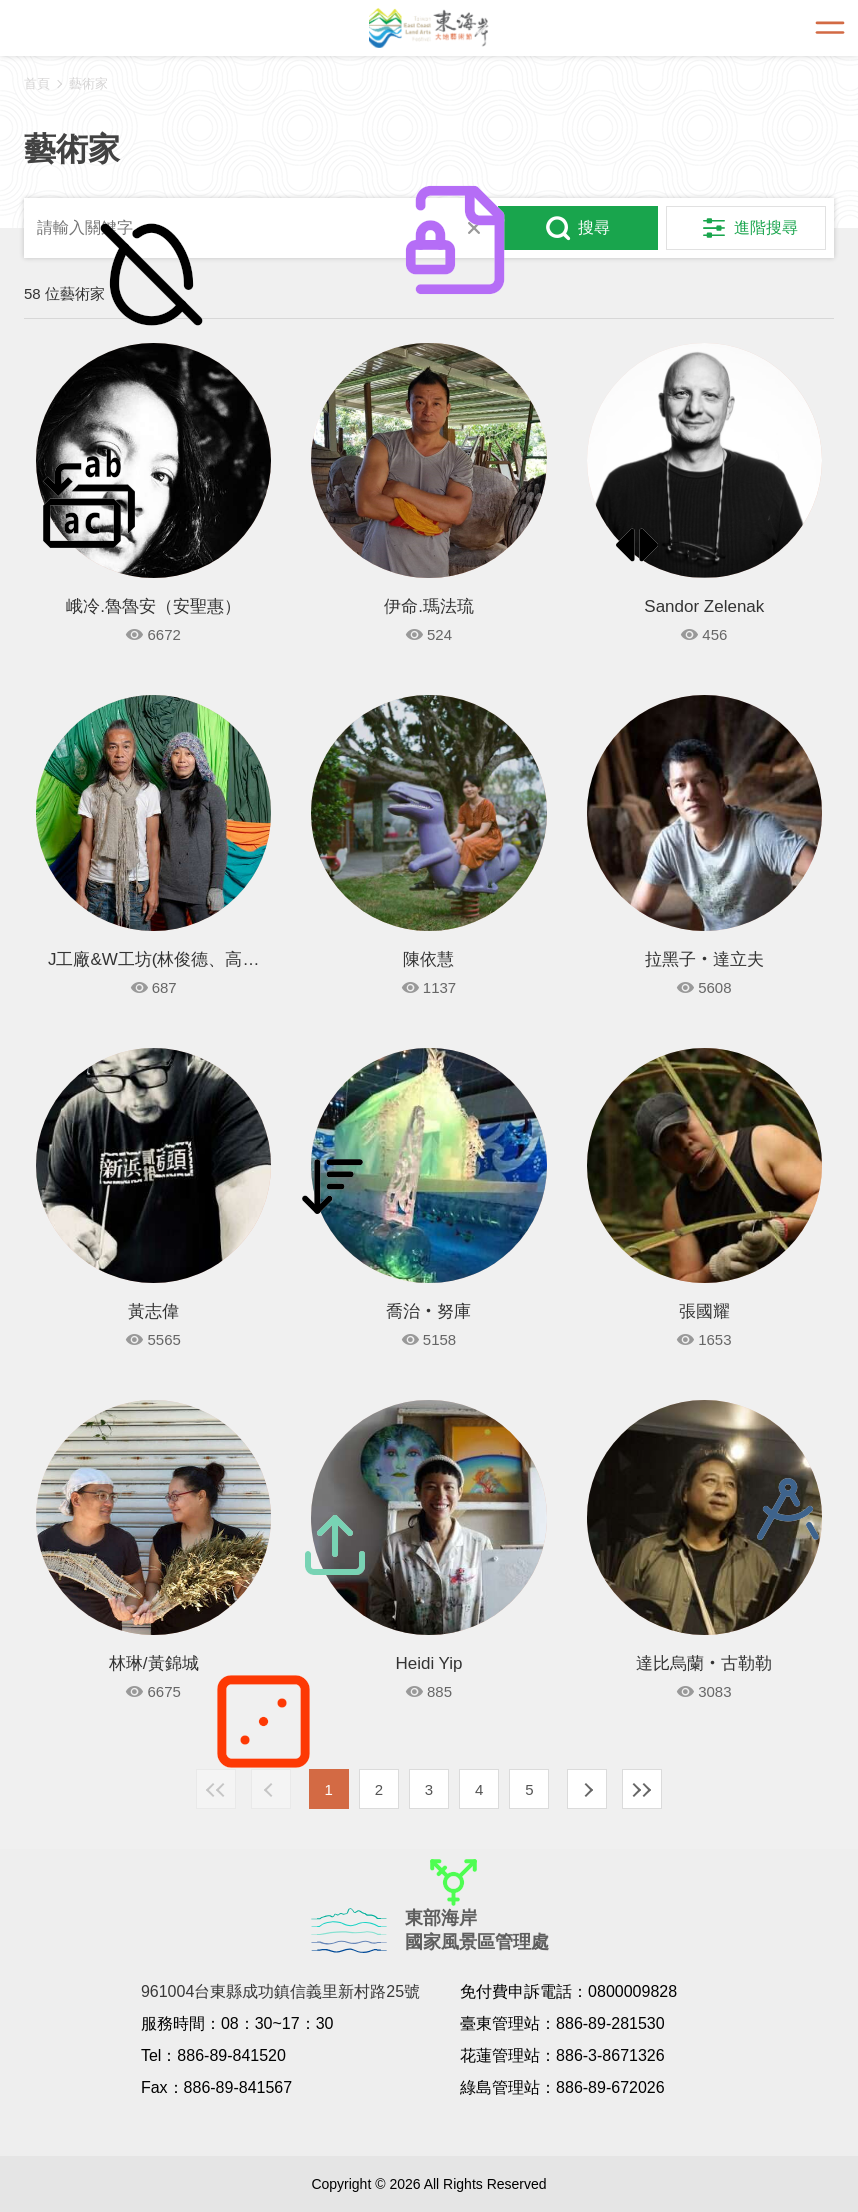 This screenshot has width=858, height=2212. What do you see at coordinates (263, 1721) in the screenshot?
I see `randomize or shuffle content` at bounding box center [263, 1721].